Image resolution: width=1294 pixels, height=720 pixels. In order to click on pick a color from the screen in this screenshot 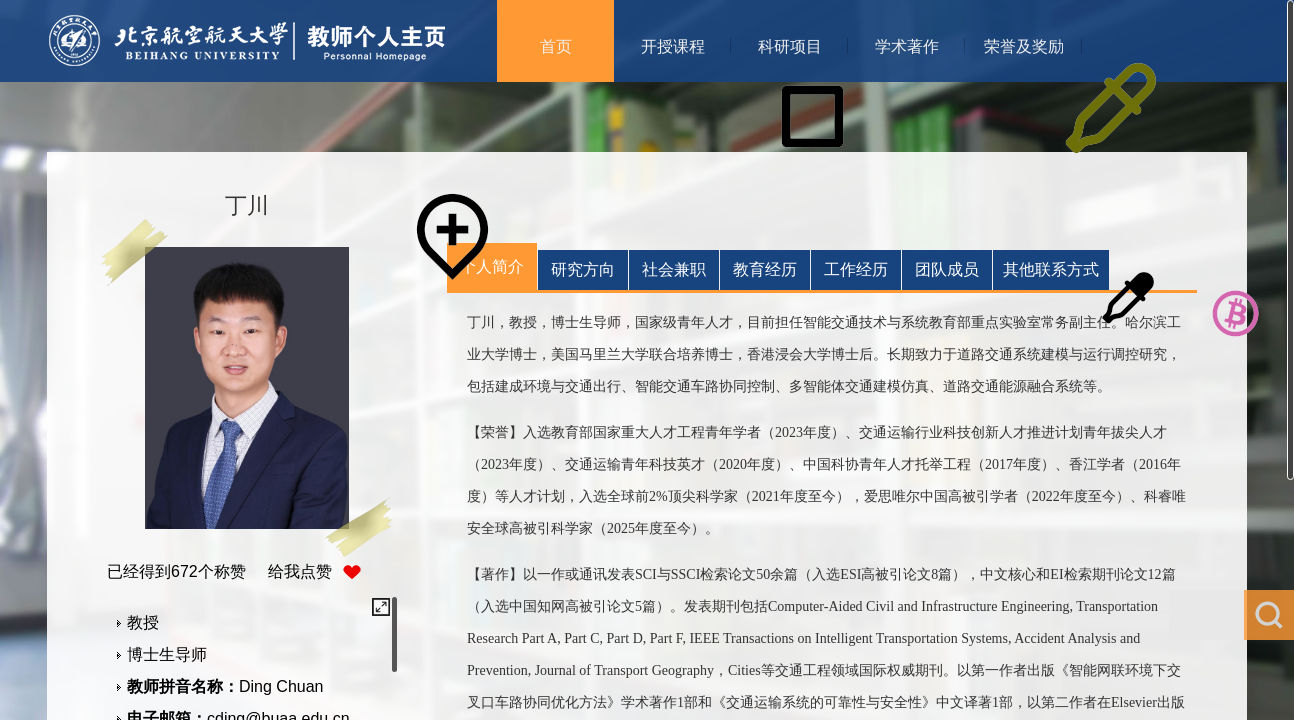, I will do `click(1128, 298)`.